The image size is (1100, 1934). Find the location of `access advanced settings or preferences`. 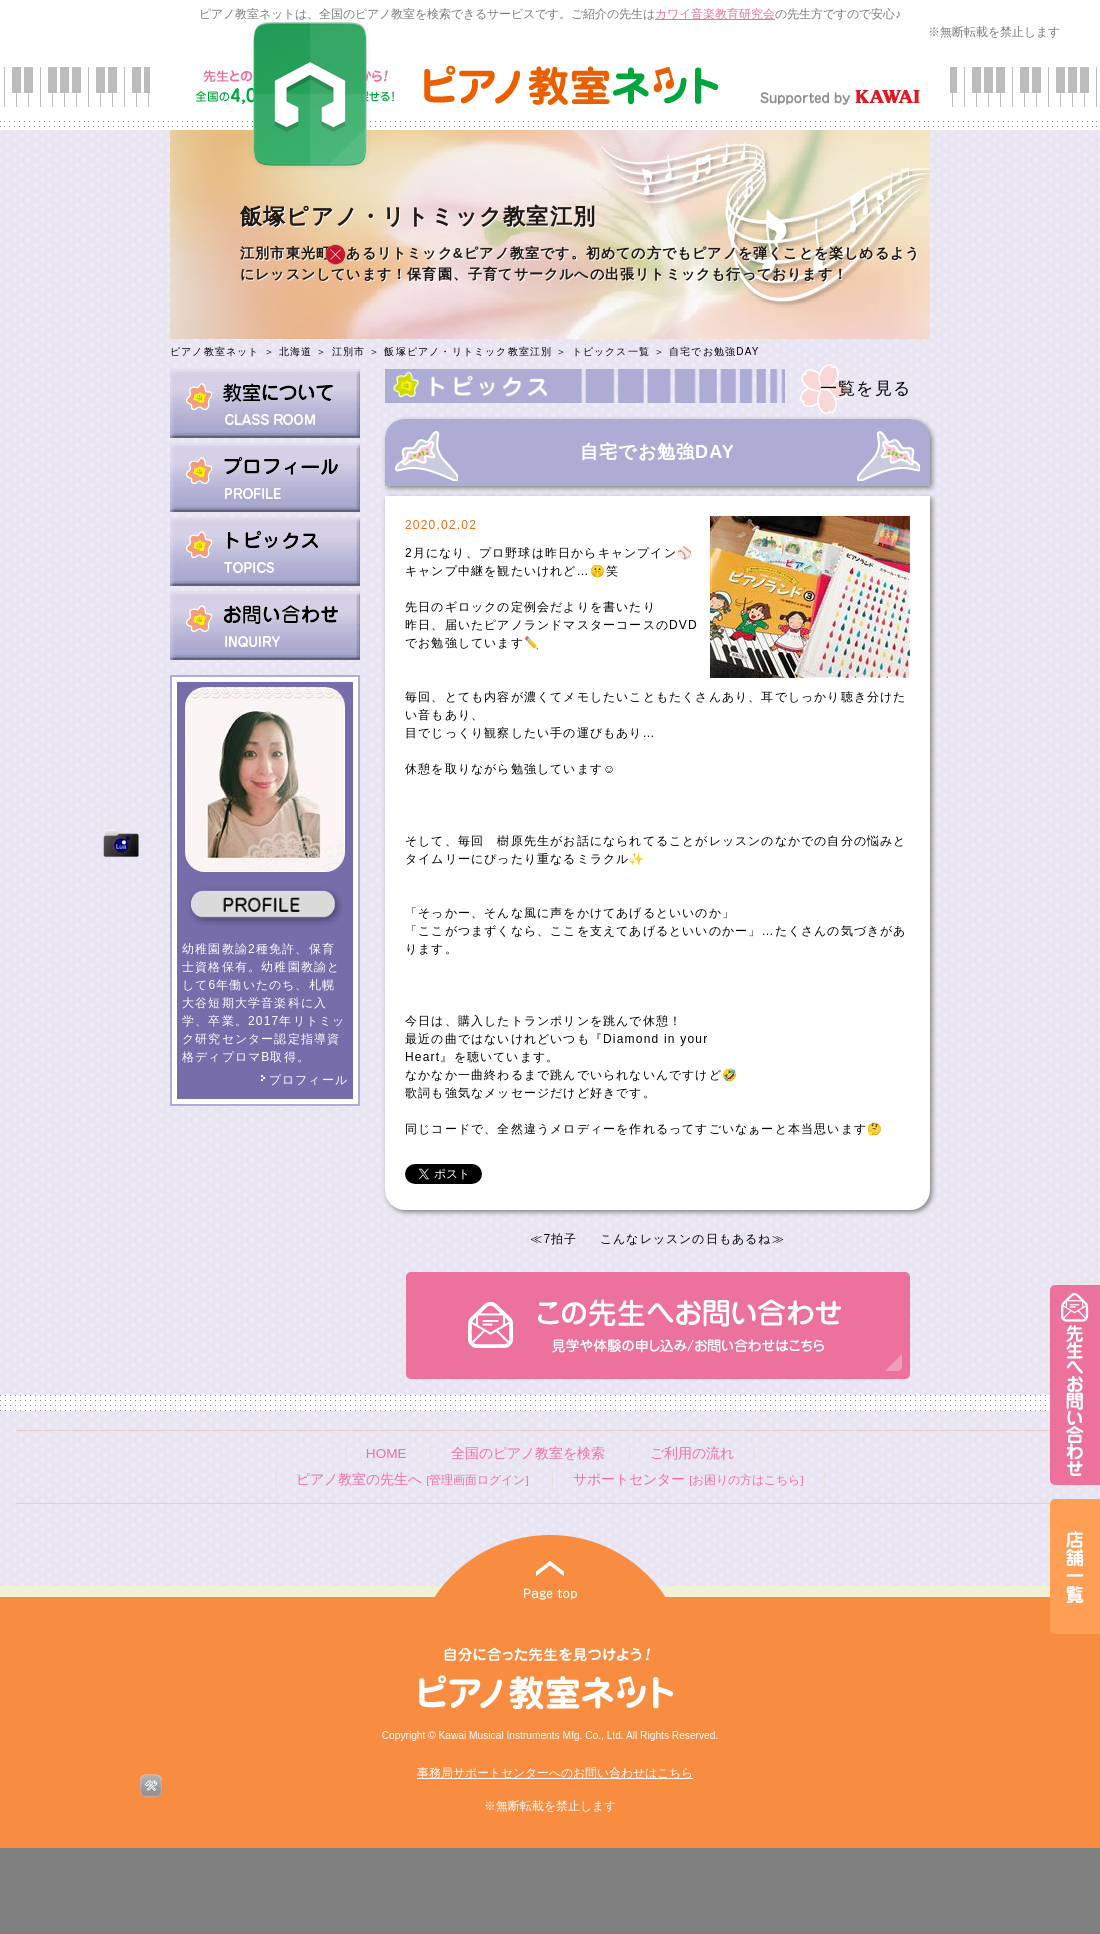

access advanced settings or preferences is located at coordinates (151, 1786).